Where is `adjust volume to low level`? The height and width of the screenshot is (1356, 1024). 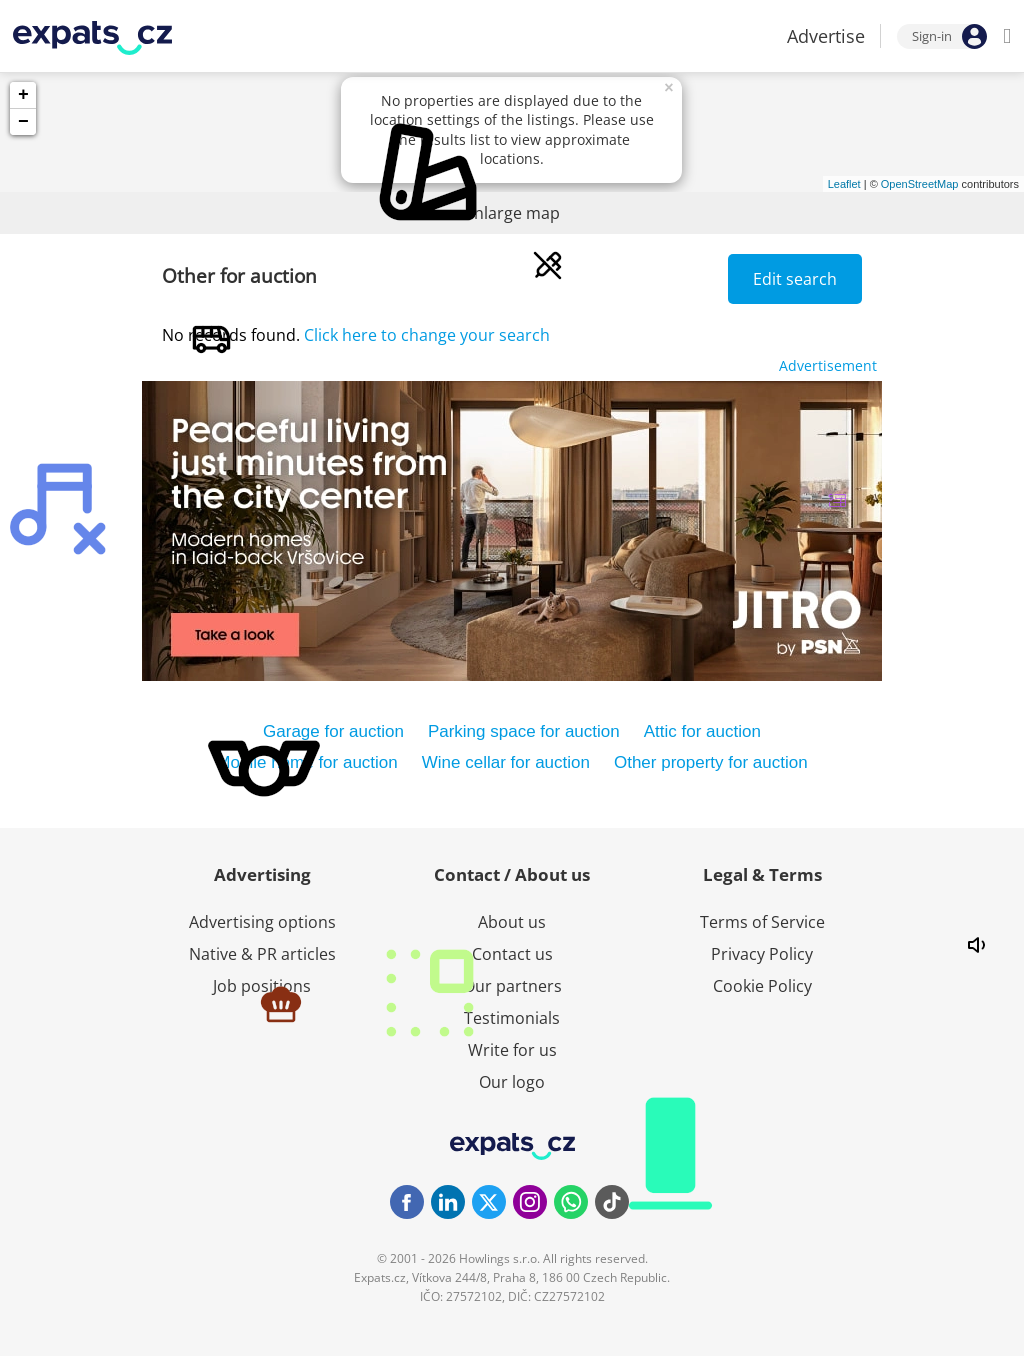 adjust volume to low level is located at coordinates (979, 945).